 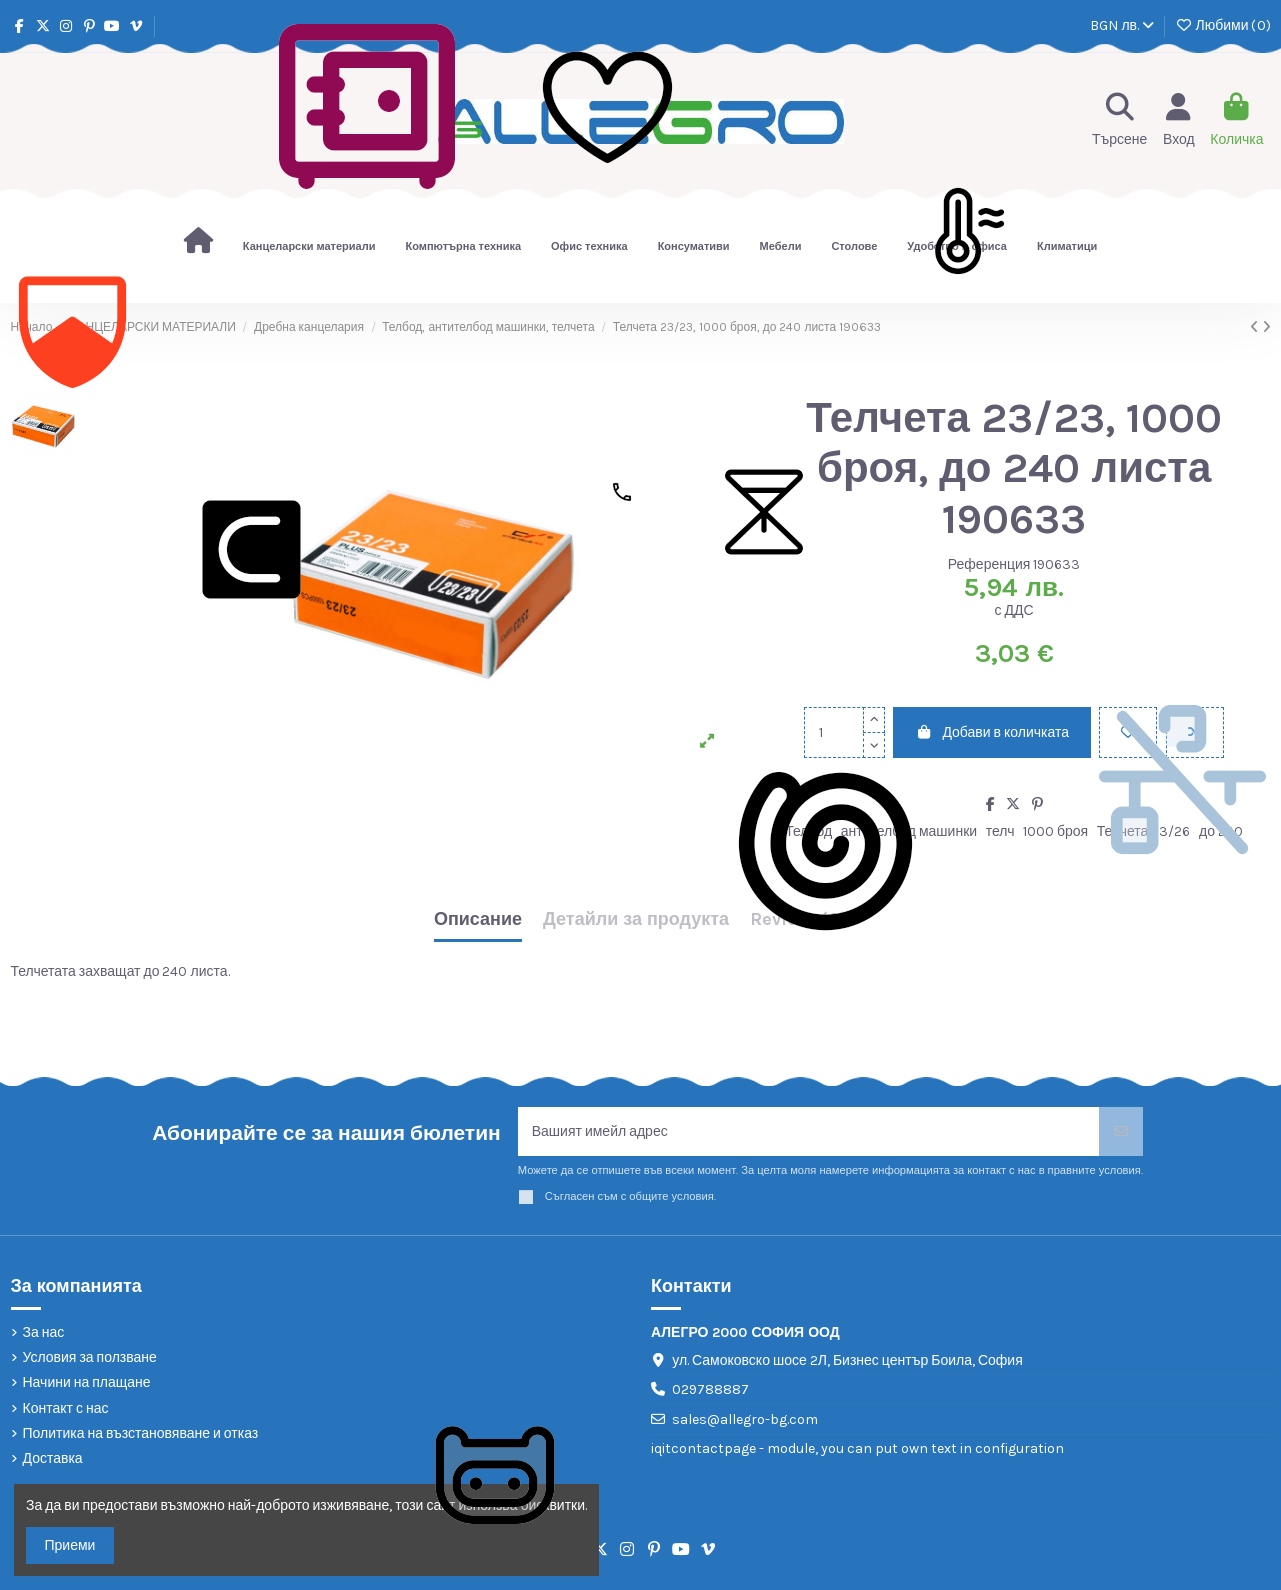 I want to click on access terminal or command line interface, so click(x=825, y=851).